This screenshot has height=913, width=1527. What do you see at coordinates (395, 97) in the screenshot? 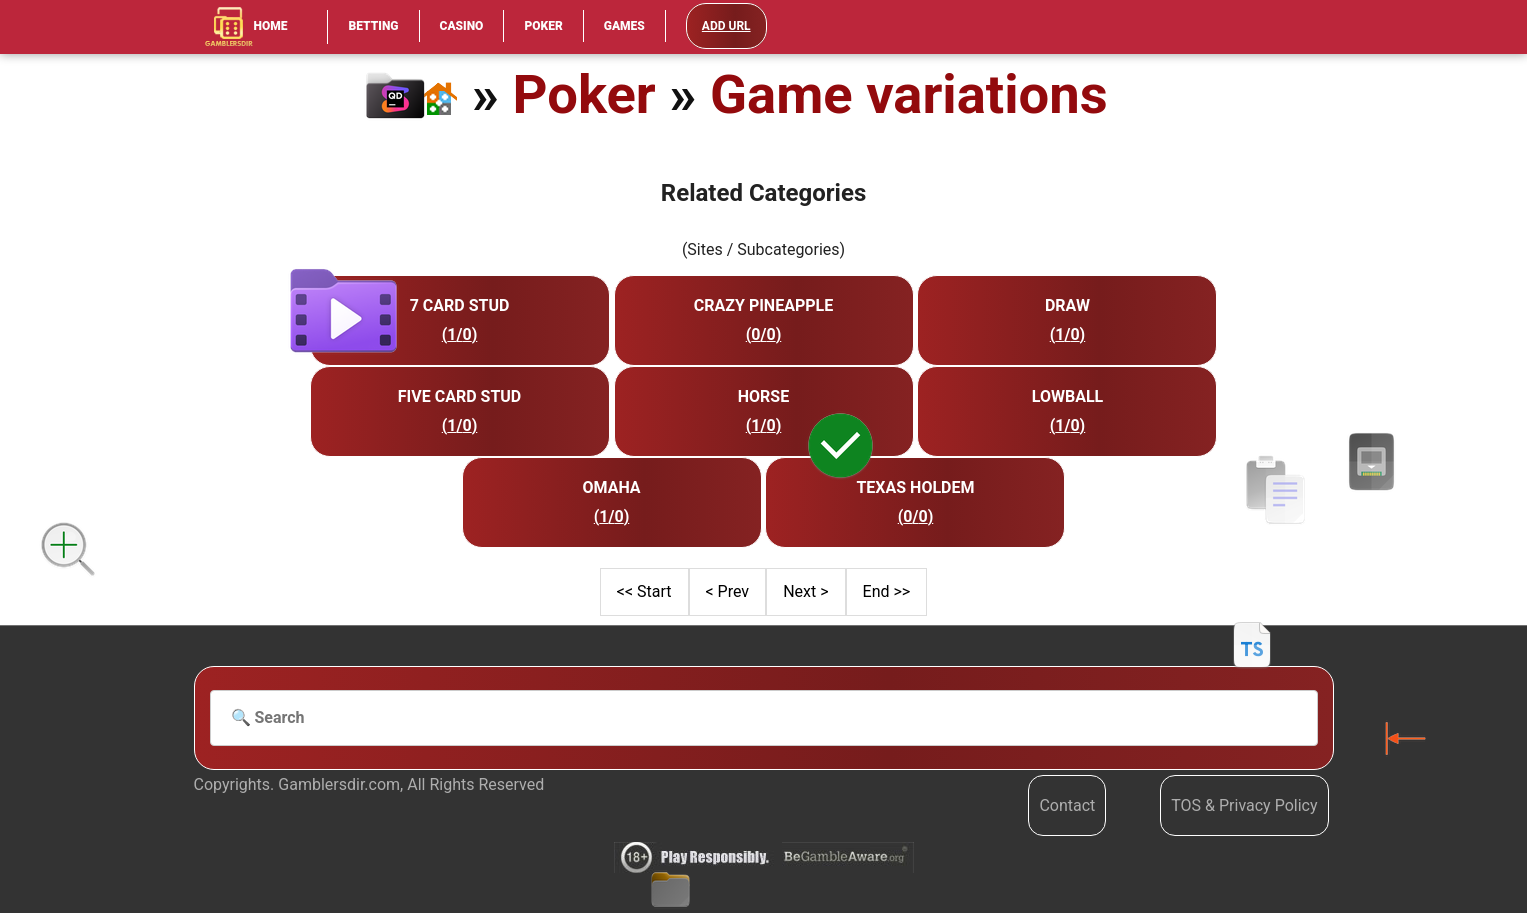
I see `folder containing JetBrains Qodana project files` at bounding box center [395, 97].